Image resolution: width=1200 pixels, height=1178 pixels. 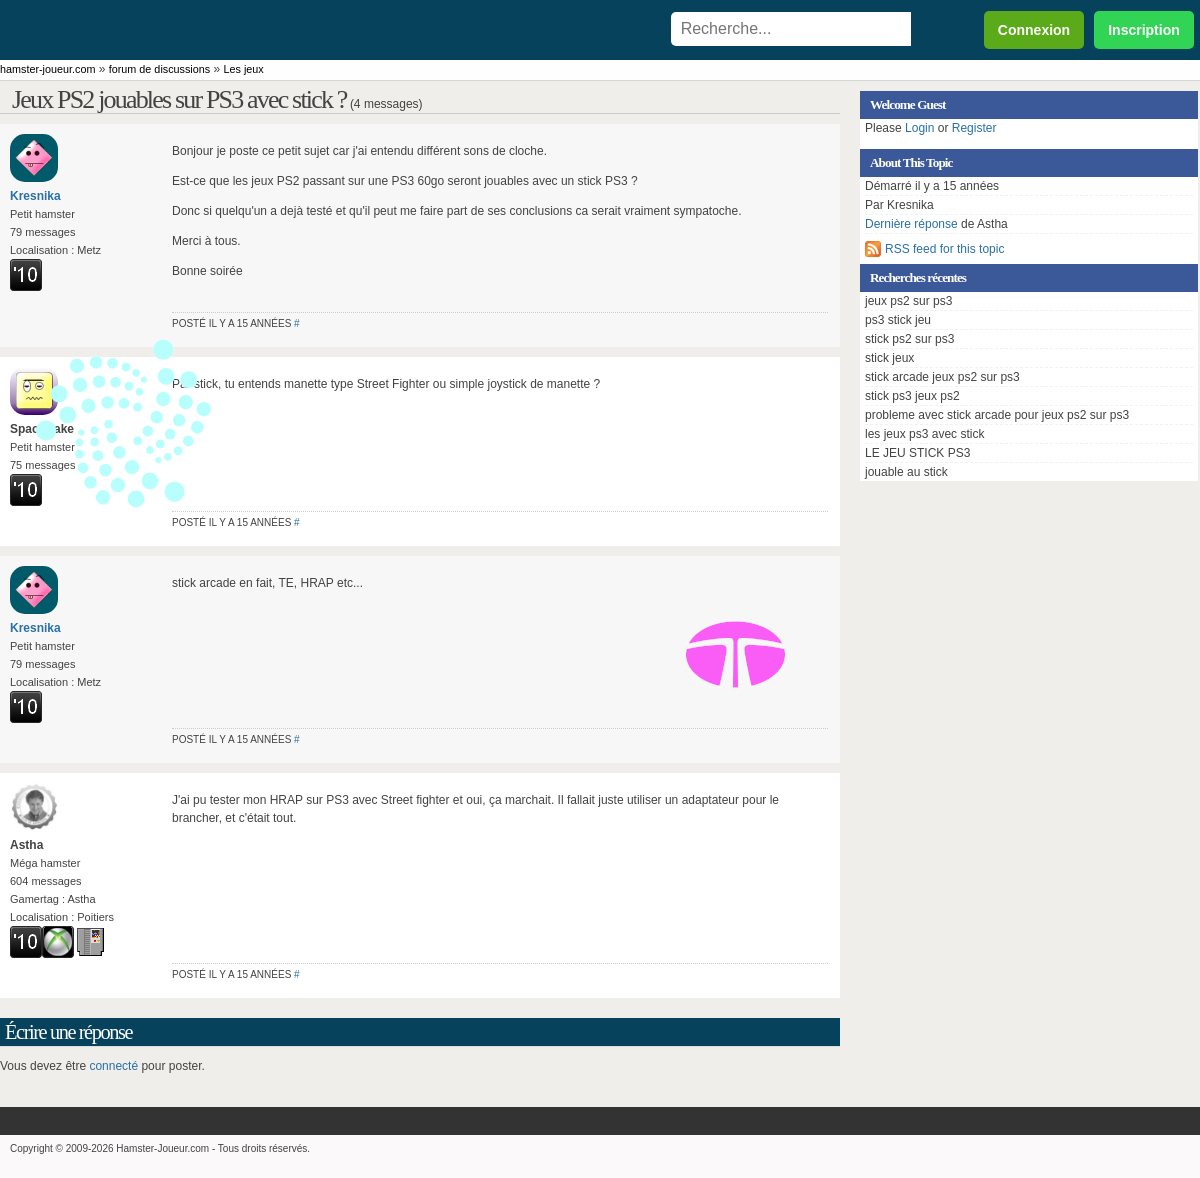 I want to click on tata group company logo, so click(x=735, y=654).